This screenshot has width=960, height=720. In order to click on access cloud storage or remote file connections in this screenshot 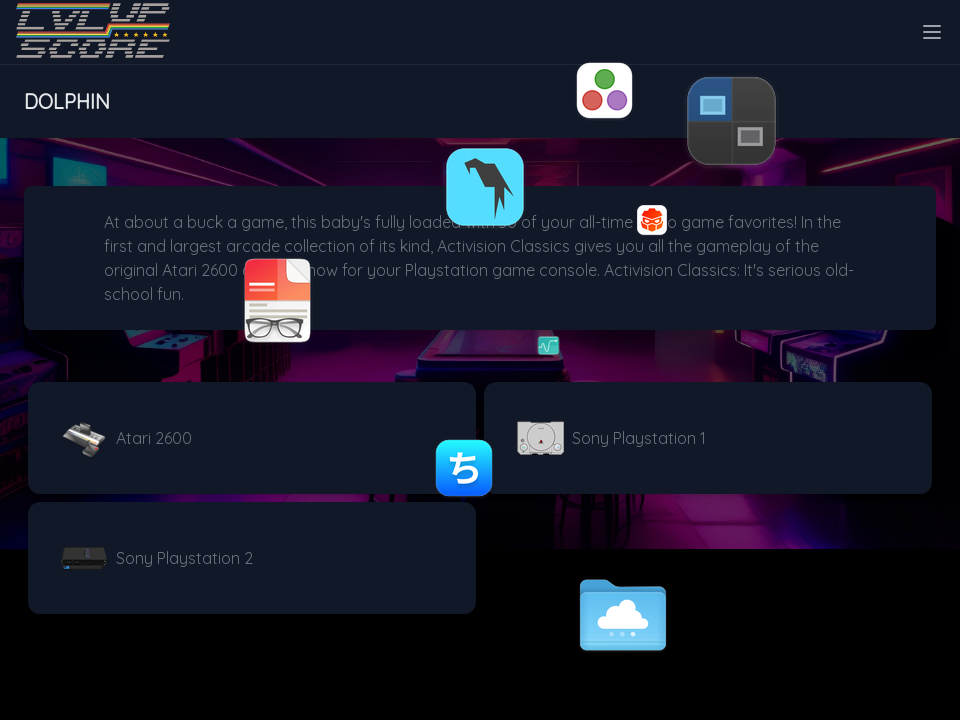, I will do `click(623, 615)`.